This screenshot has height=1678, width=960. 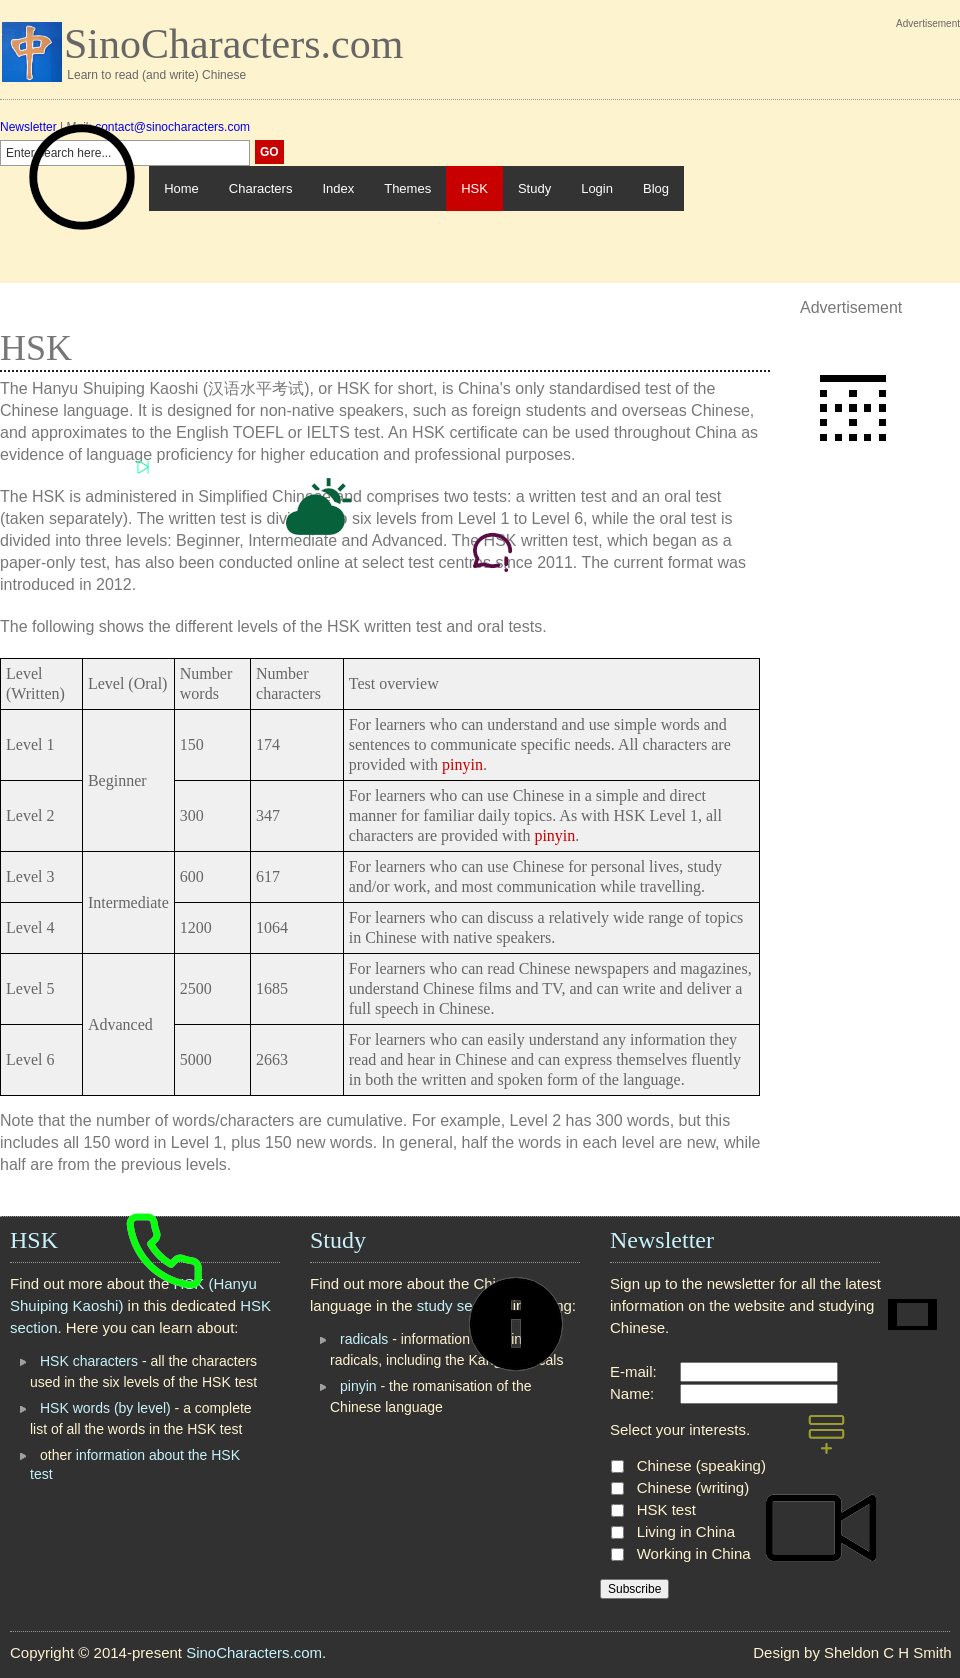 I want to click on unselected radio button or toggle option, so click(x=82, y=177).